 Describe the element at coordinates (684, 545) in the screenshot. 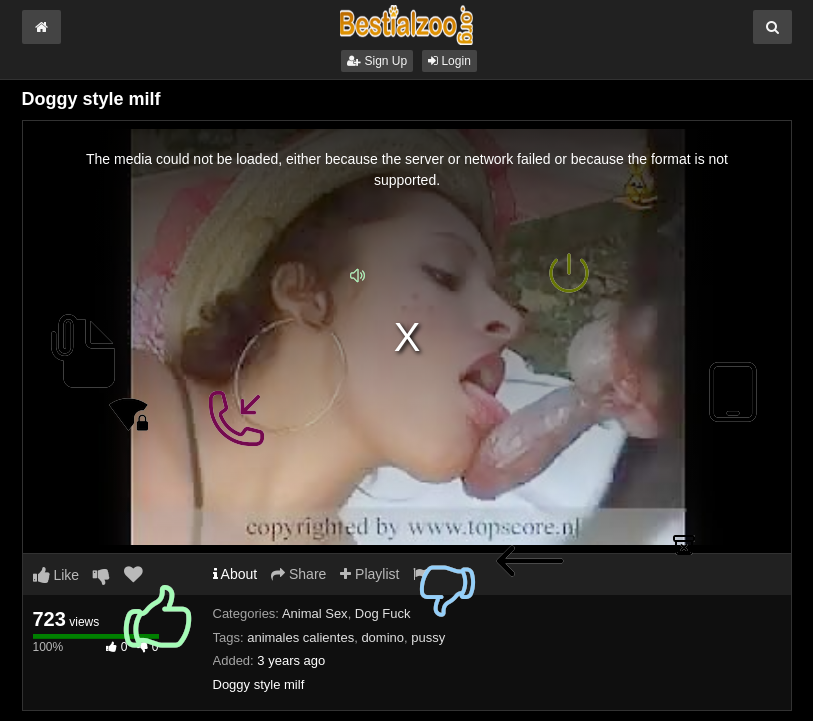

I see `remove item from archive` at that location.